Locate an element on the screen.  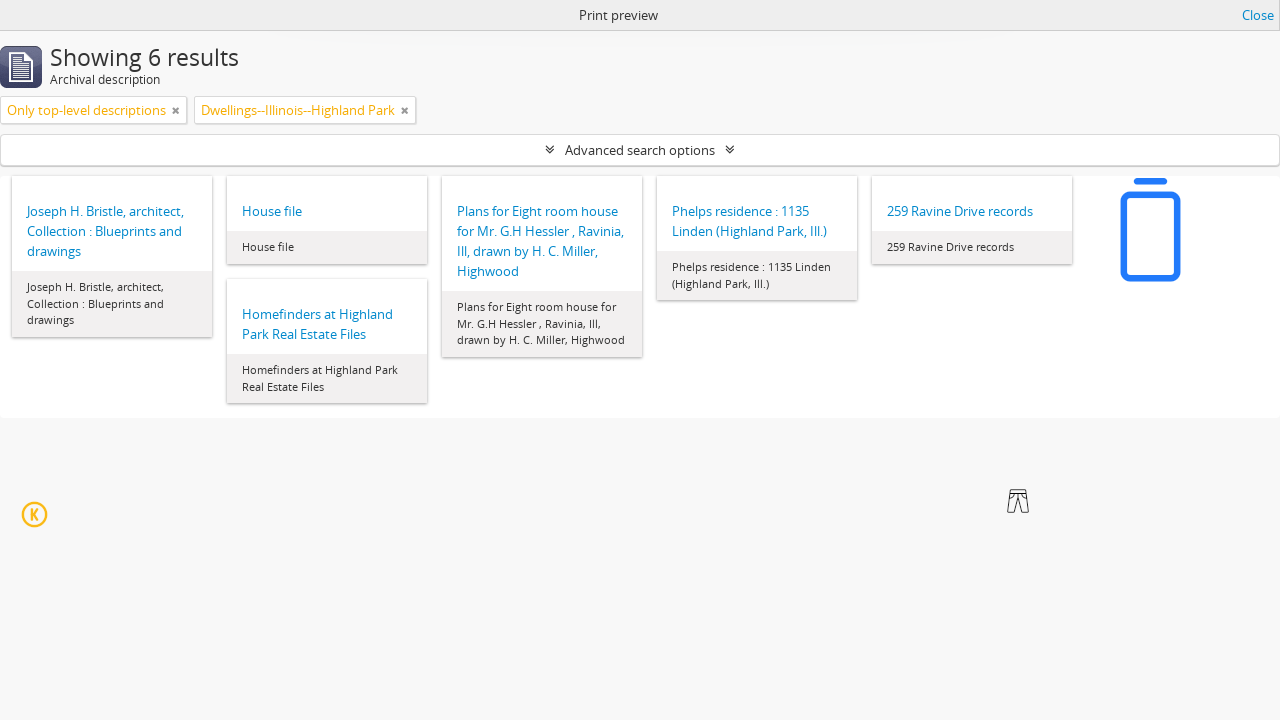
indicates items starting with the letter K is located at coordinates (34, 514).